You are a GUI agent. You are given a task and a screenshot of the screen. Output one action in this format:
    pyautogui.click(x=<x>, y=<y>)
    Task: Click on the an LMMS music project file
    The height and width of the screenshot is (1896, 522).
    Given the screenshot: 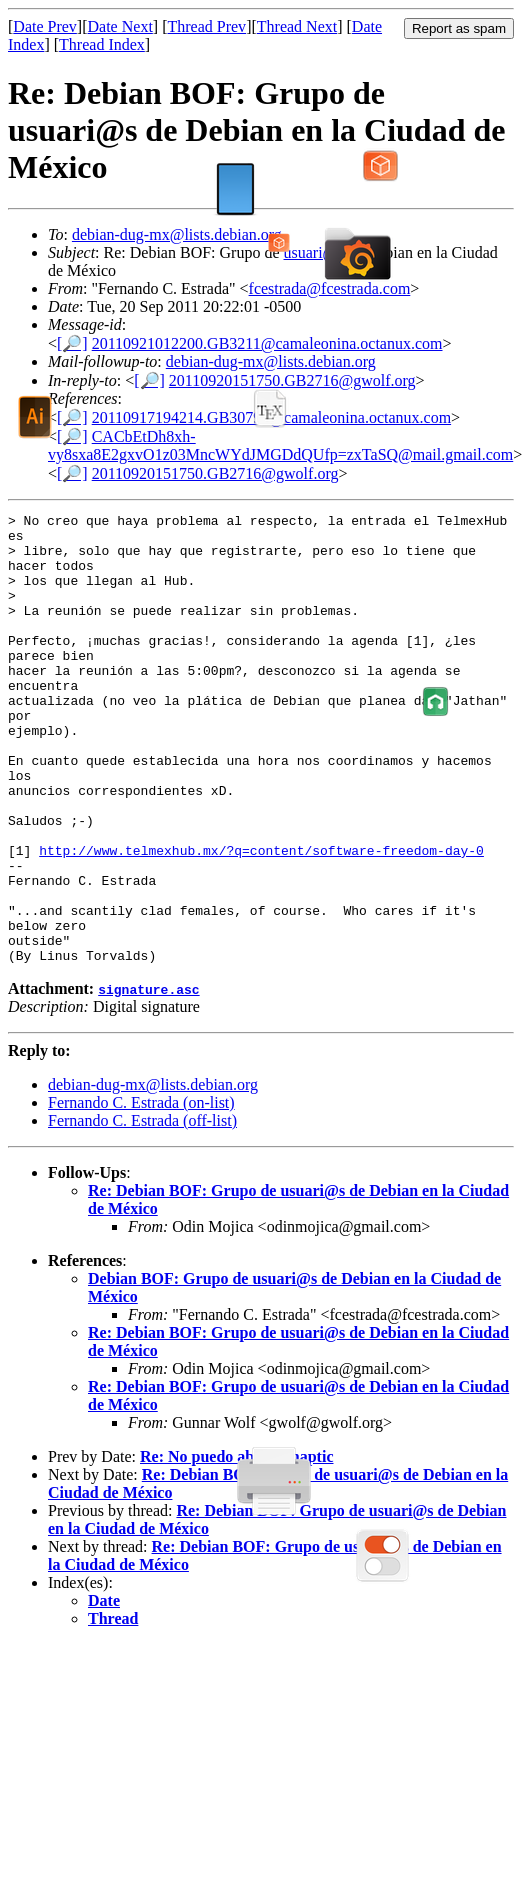 What is the action you would take?
    pyautogui.click(x=435, y=701)
    